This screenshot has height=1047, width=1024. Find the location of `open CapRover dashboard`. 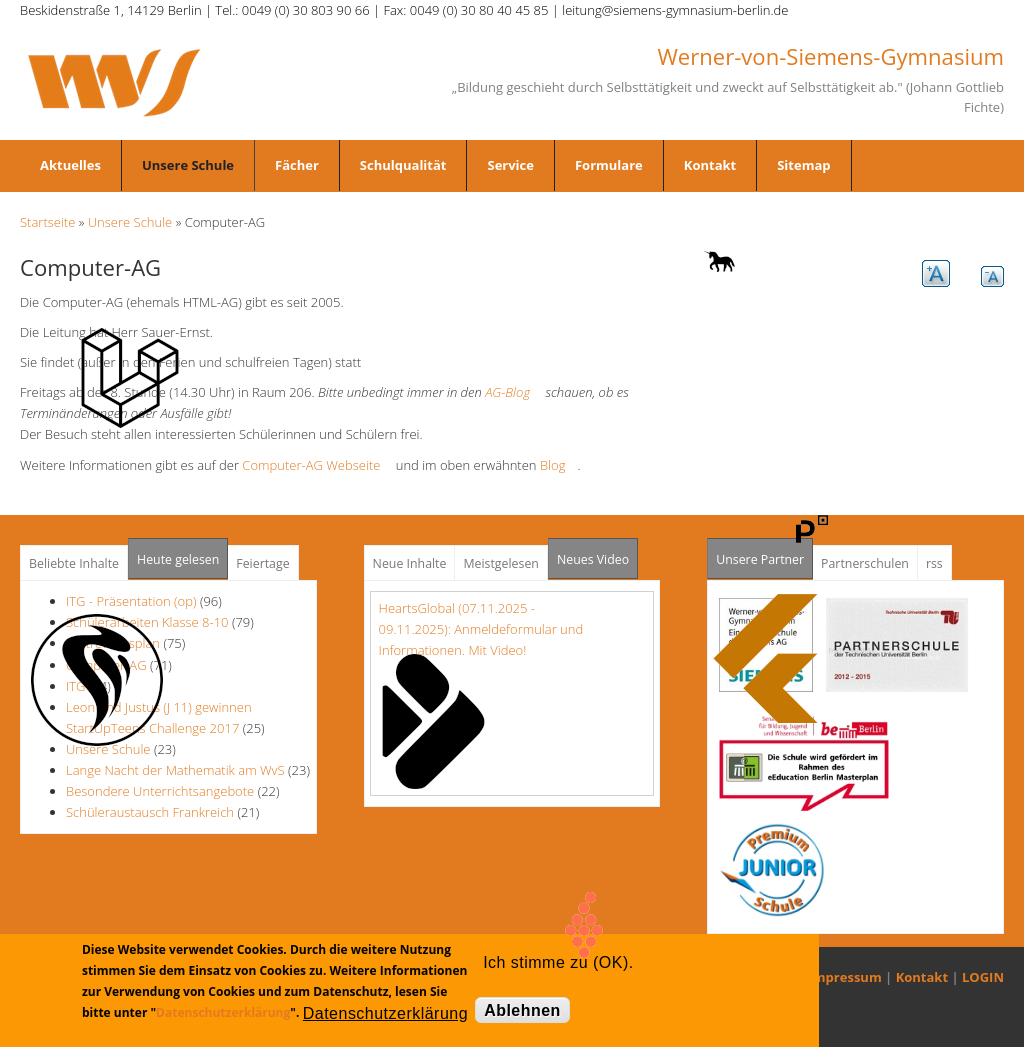

open CapRover dashboard is located at coordinates (97, 680).